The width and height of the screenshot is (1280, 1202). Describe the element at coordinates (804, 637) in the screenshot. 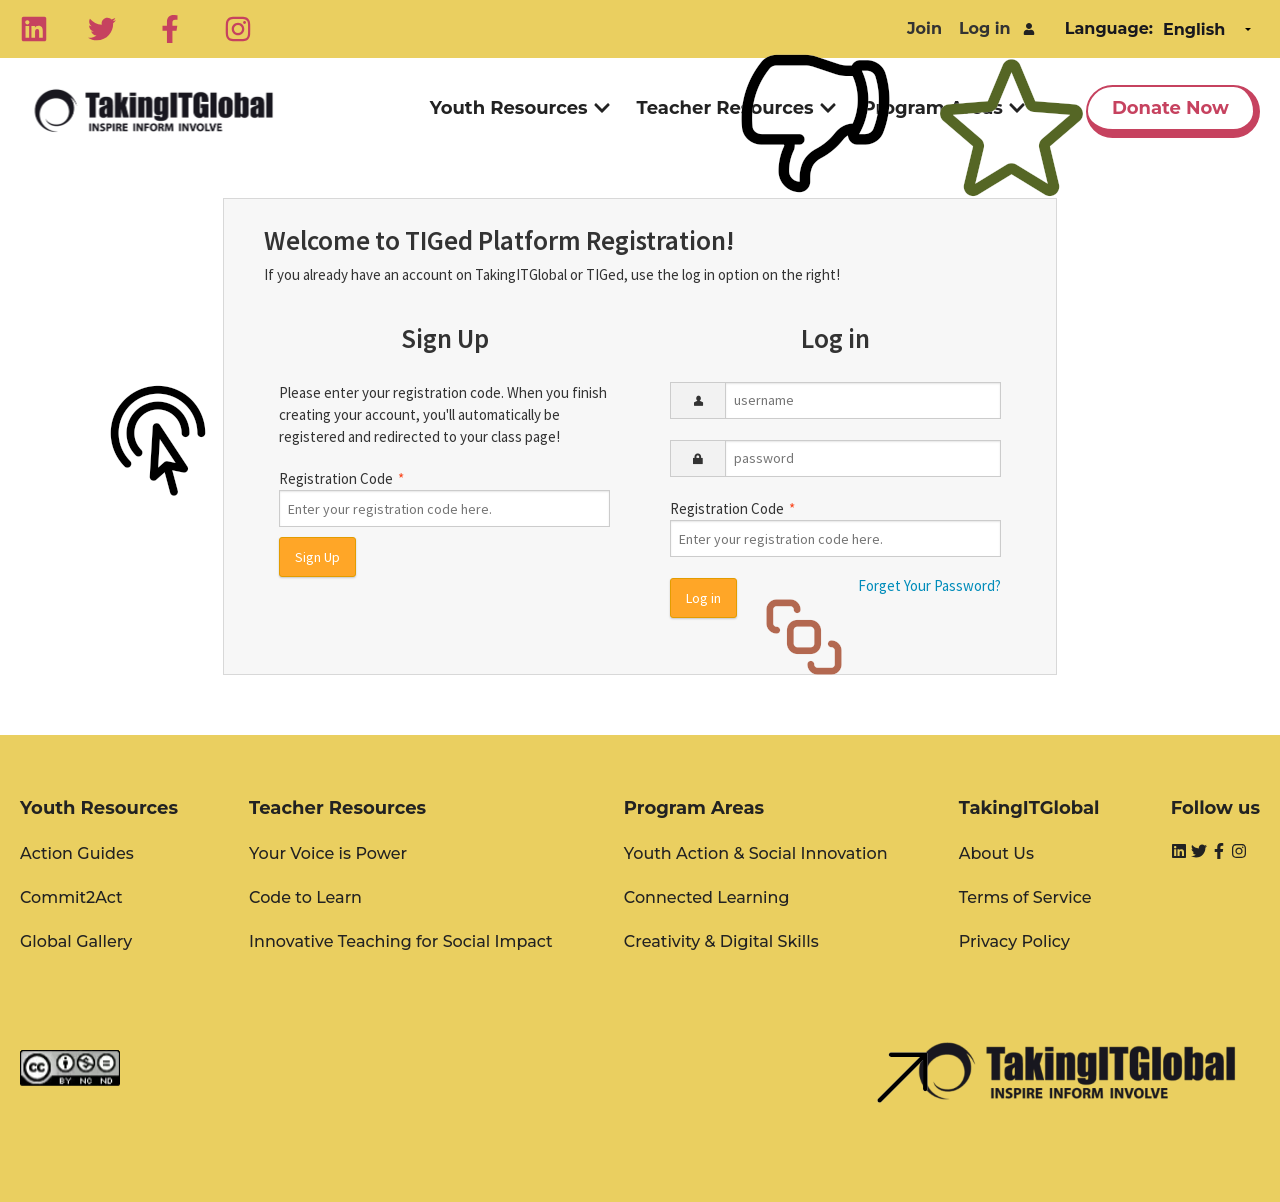

I see `bring selected layer to front` at that location.